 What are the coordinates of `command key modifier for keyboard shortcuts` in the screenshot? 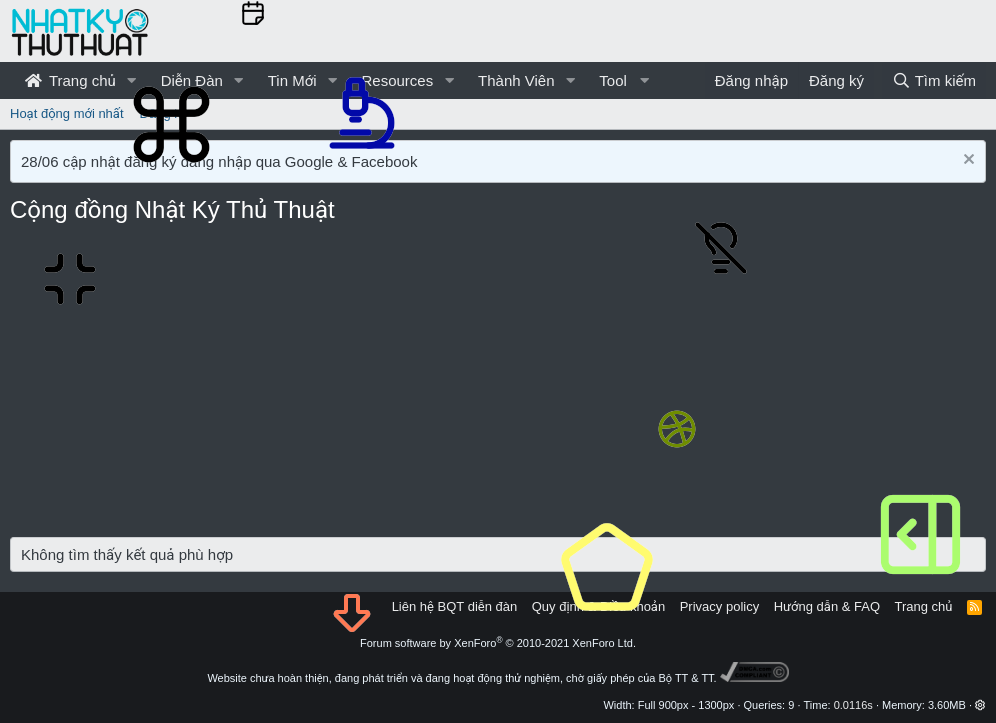 It's located at (171, 124).